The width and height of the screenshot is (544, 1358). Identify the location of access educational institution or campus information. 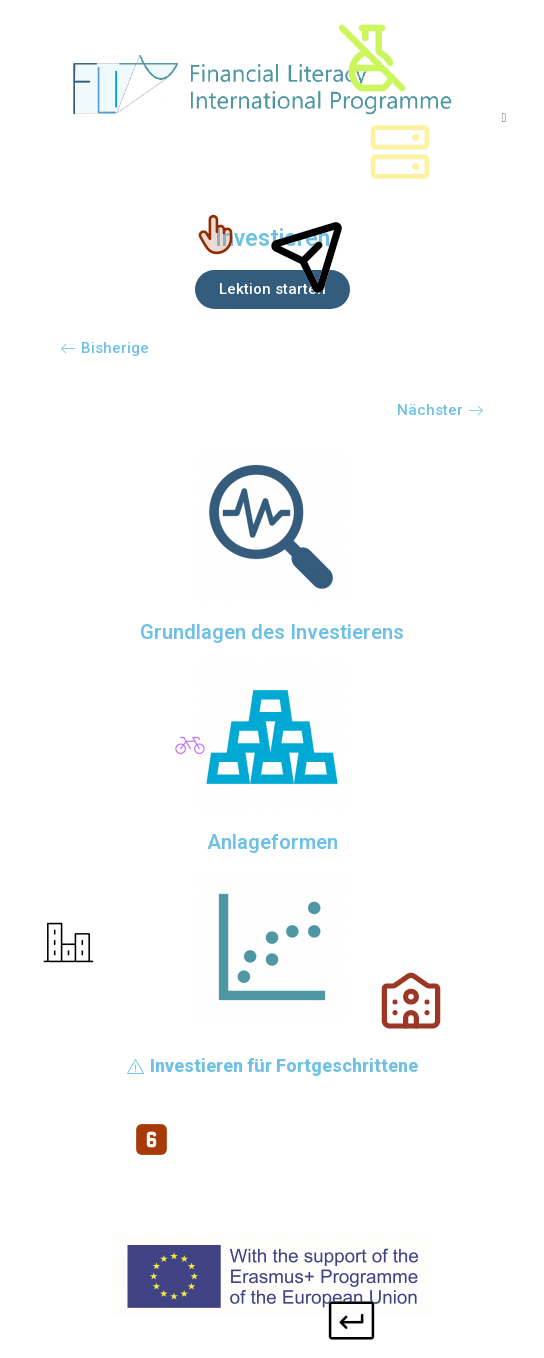
(411, 1002).